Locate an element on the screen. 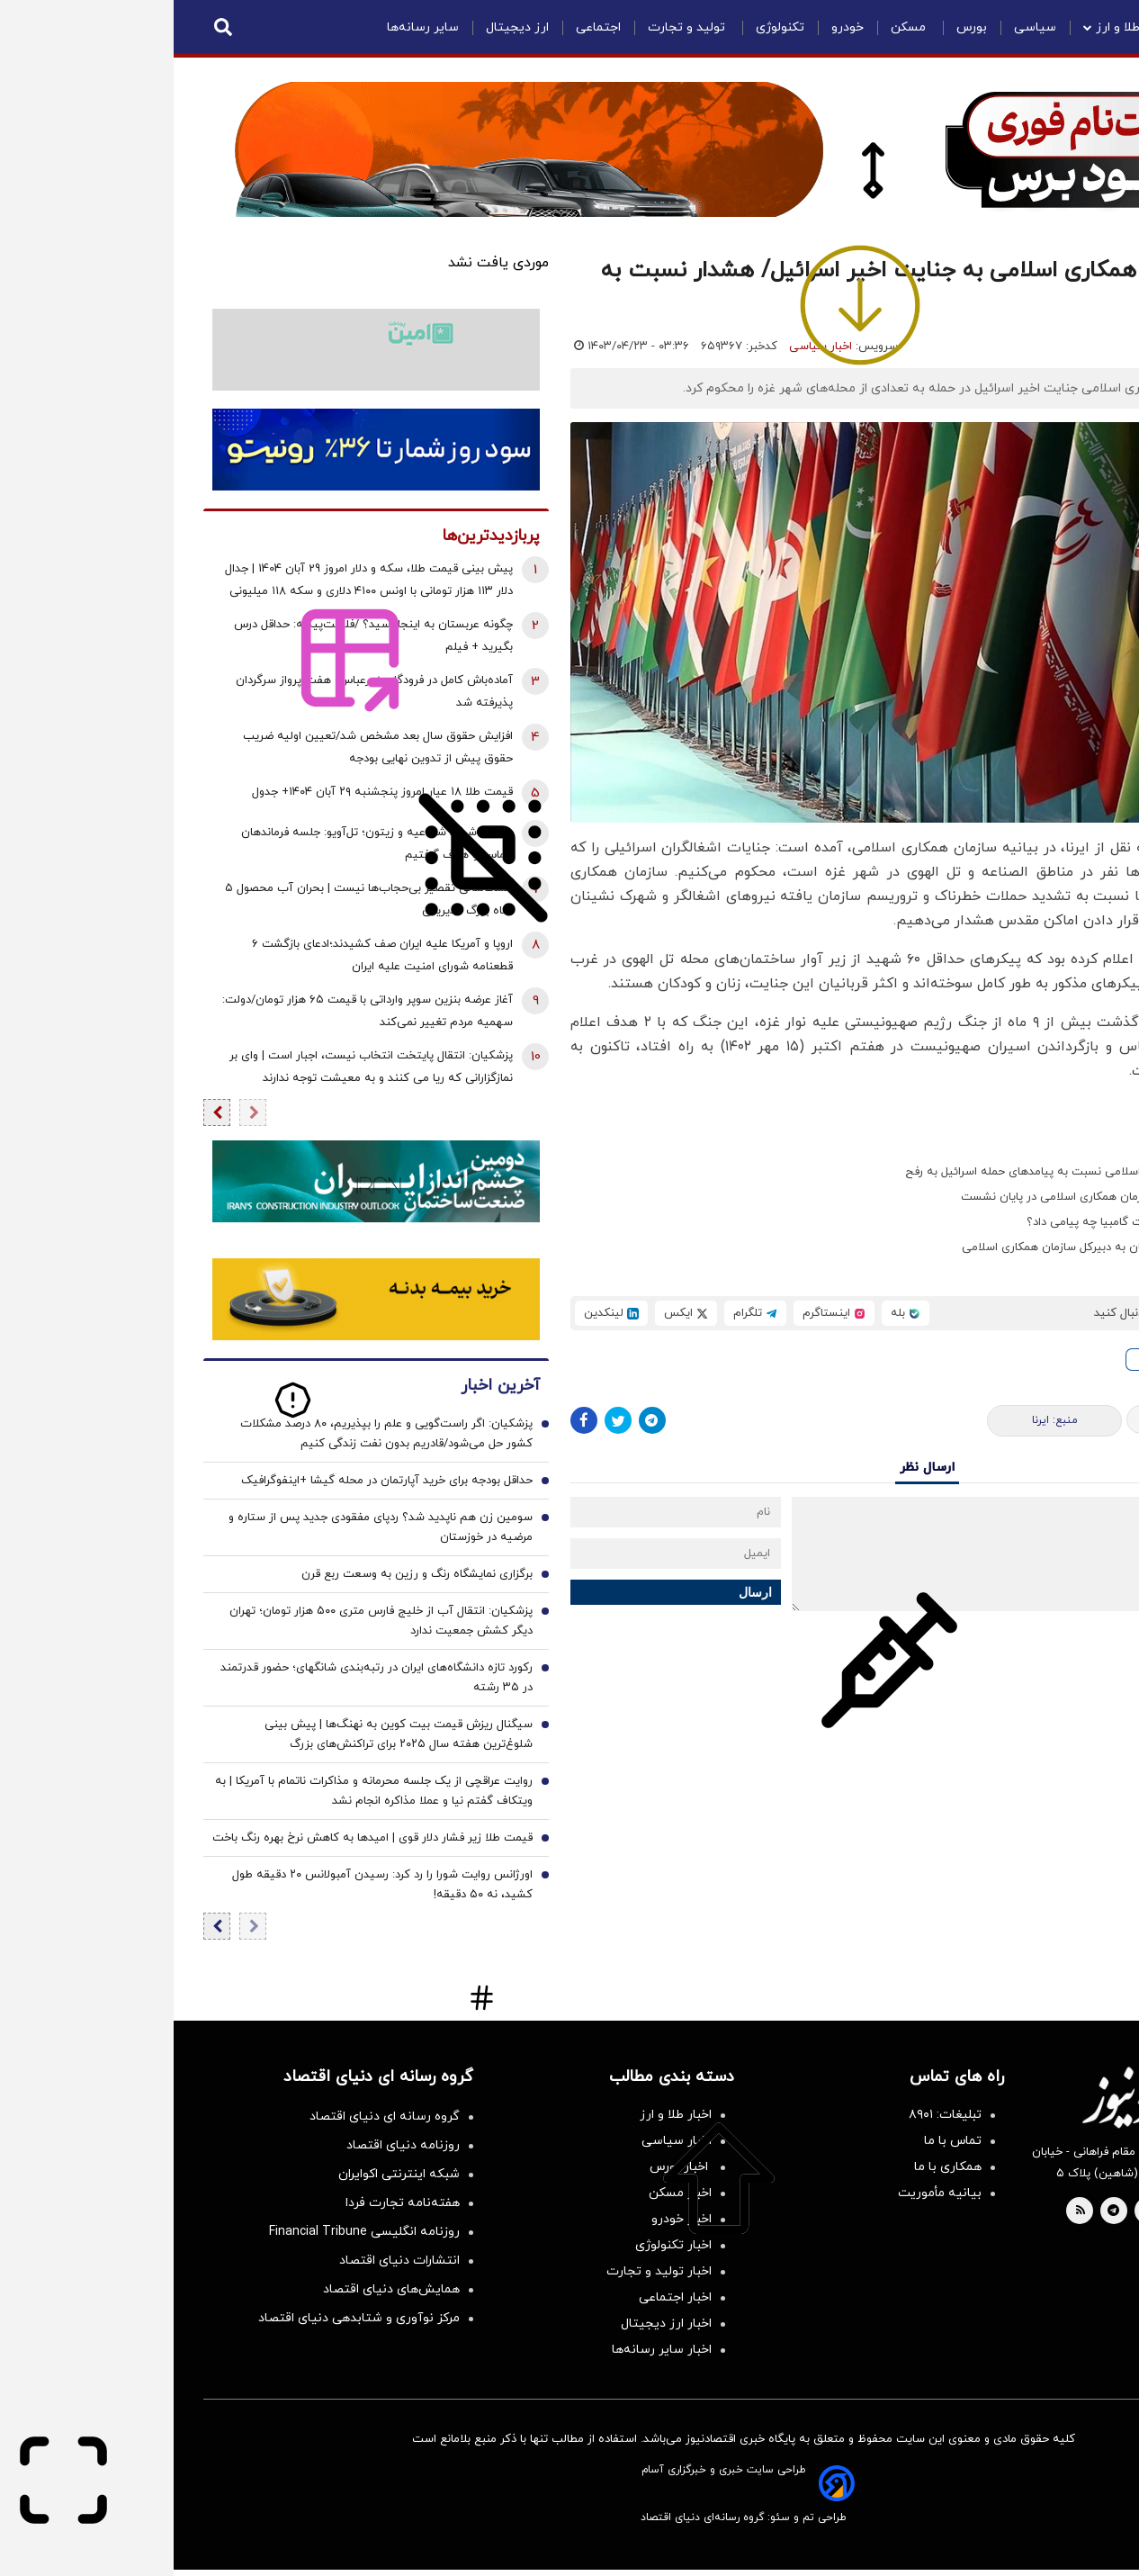  deselect all items is located at coordinates (483, 858).